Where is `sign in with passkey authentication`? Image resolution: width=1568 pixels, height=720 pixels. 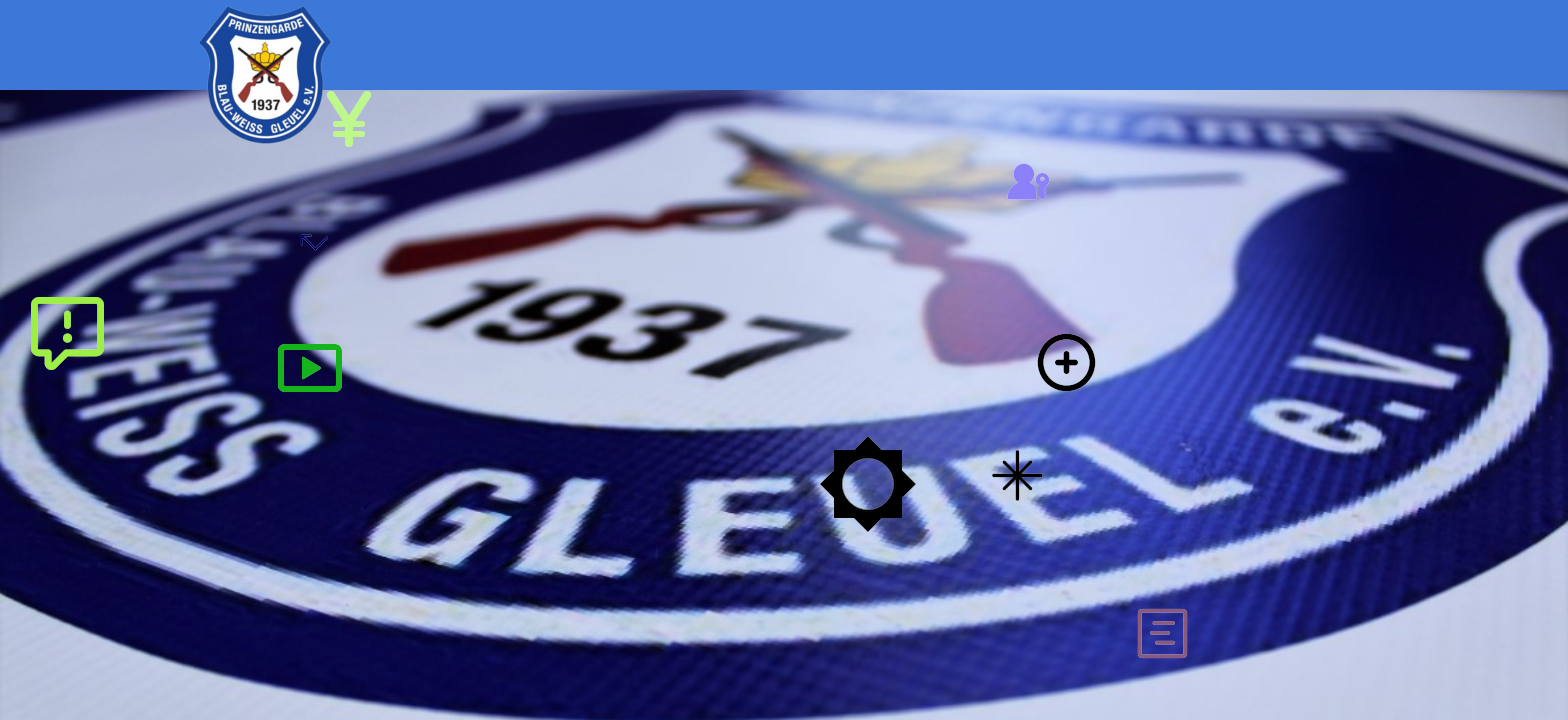 sign in with passkey authentication is located at coordinates (1028, 183).